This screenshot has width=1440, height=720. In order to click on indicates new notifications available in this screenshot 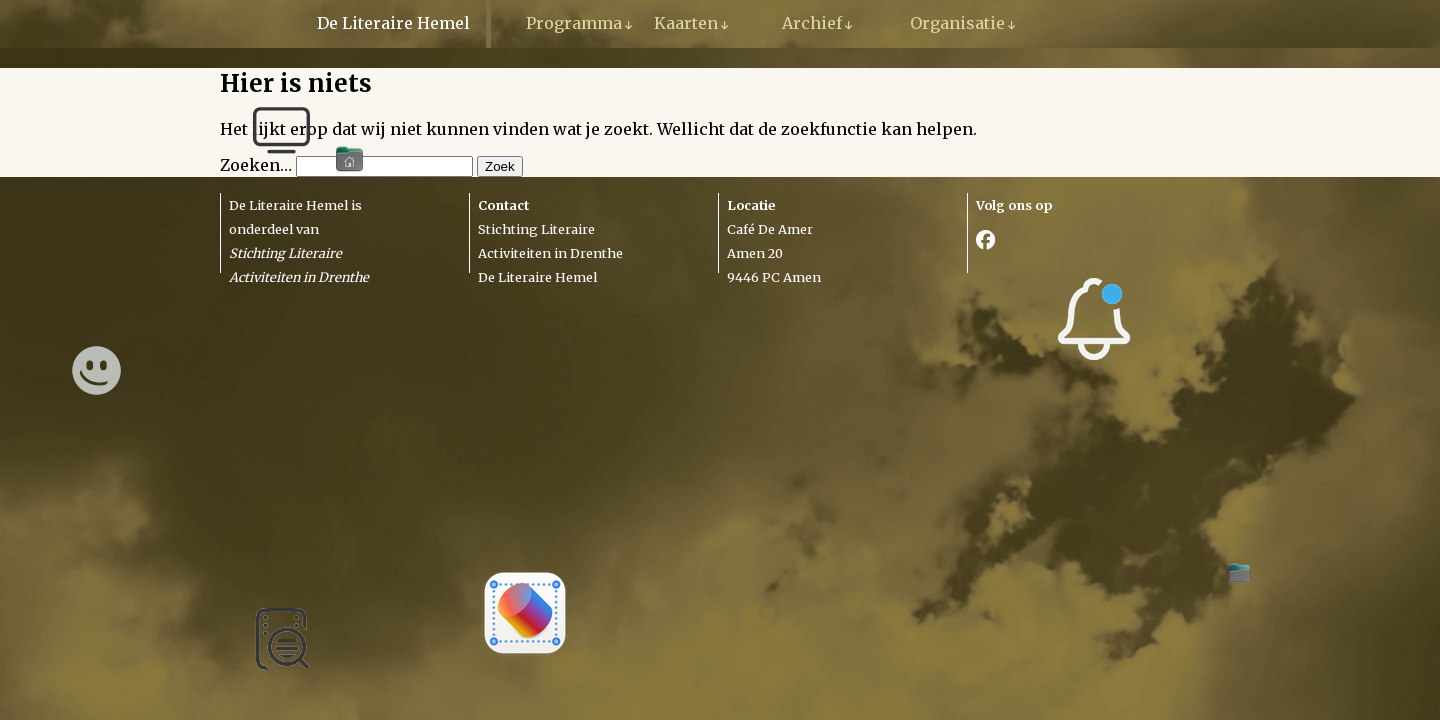, I will do `click(1094, 319)`.